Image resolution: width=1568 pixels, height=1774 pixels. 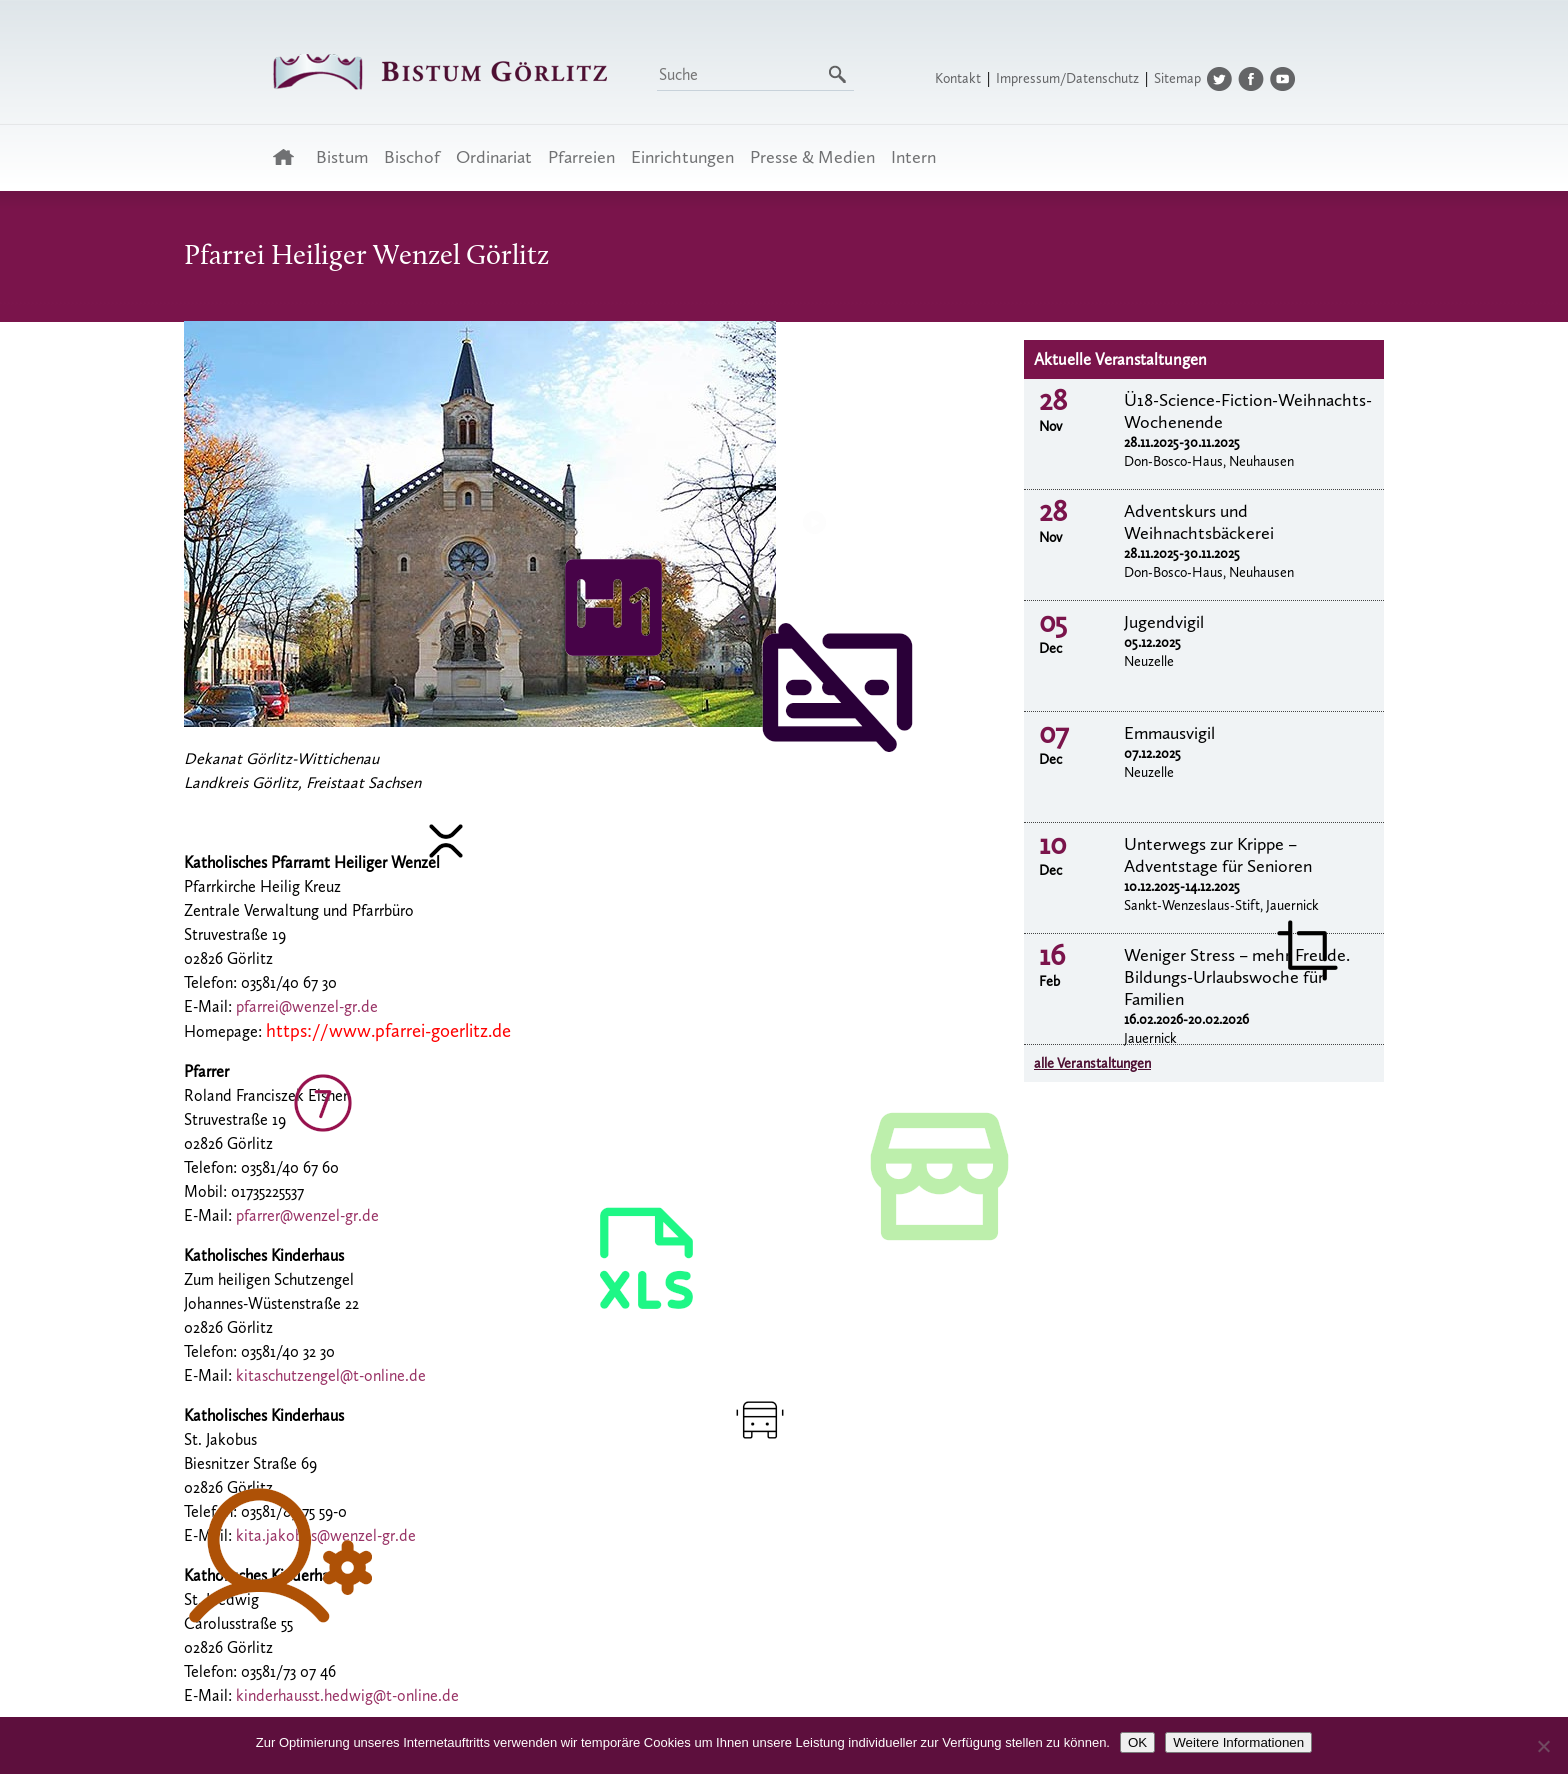 What do you see at coordinates (446, 841) in the screenshot?
I see `XRP cryptocurrency symbol` at bounding box center [446, 841].